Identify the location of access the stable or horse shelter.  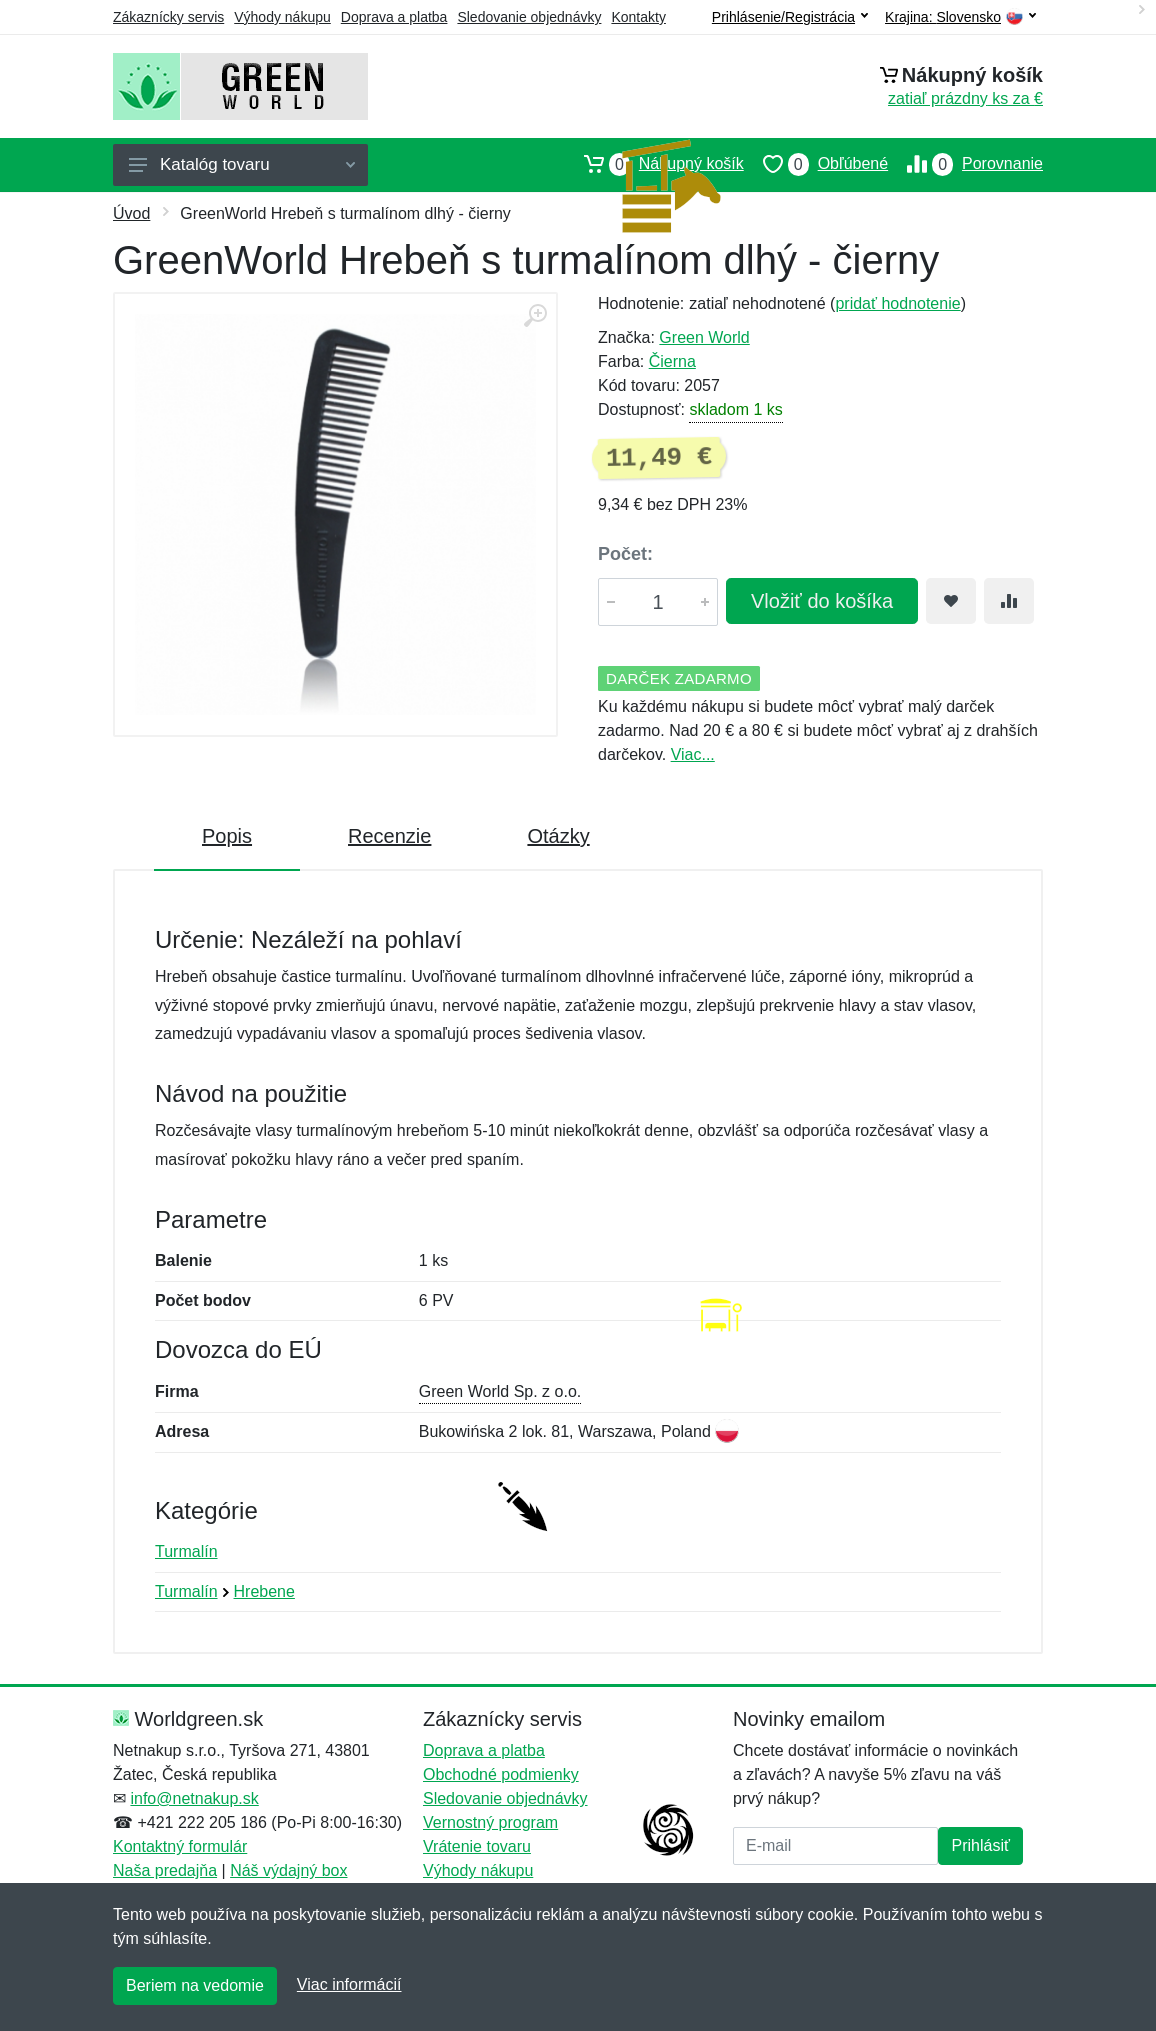
(673, 182).